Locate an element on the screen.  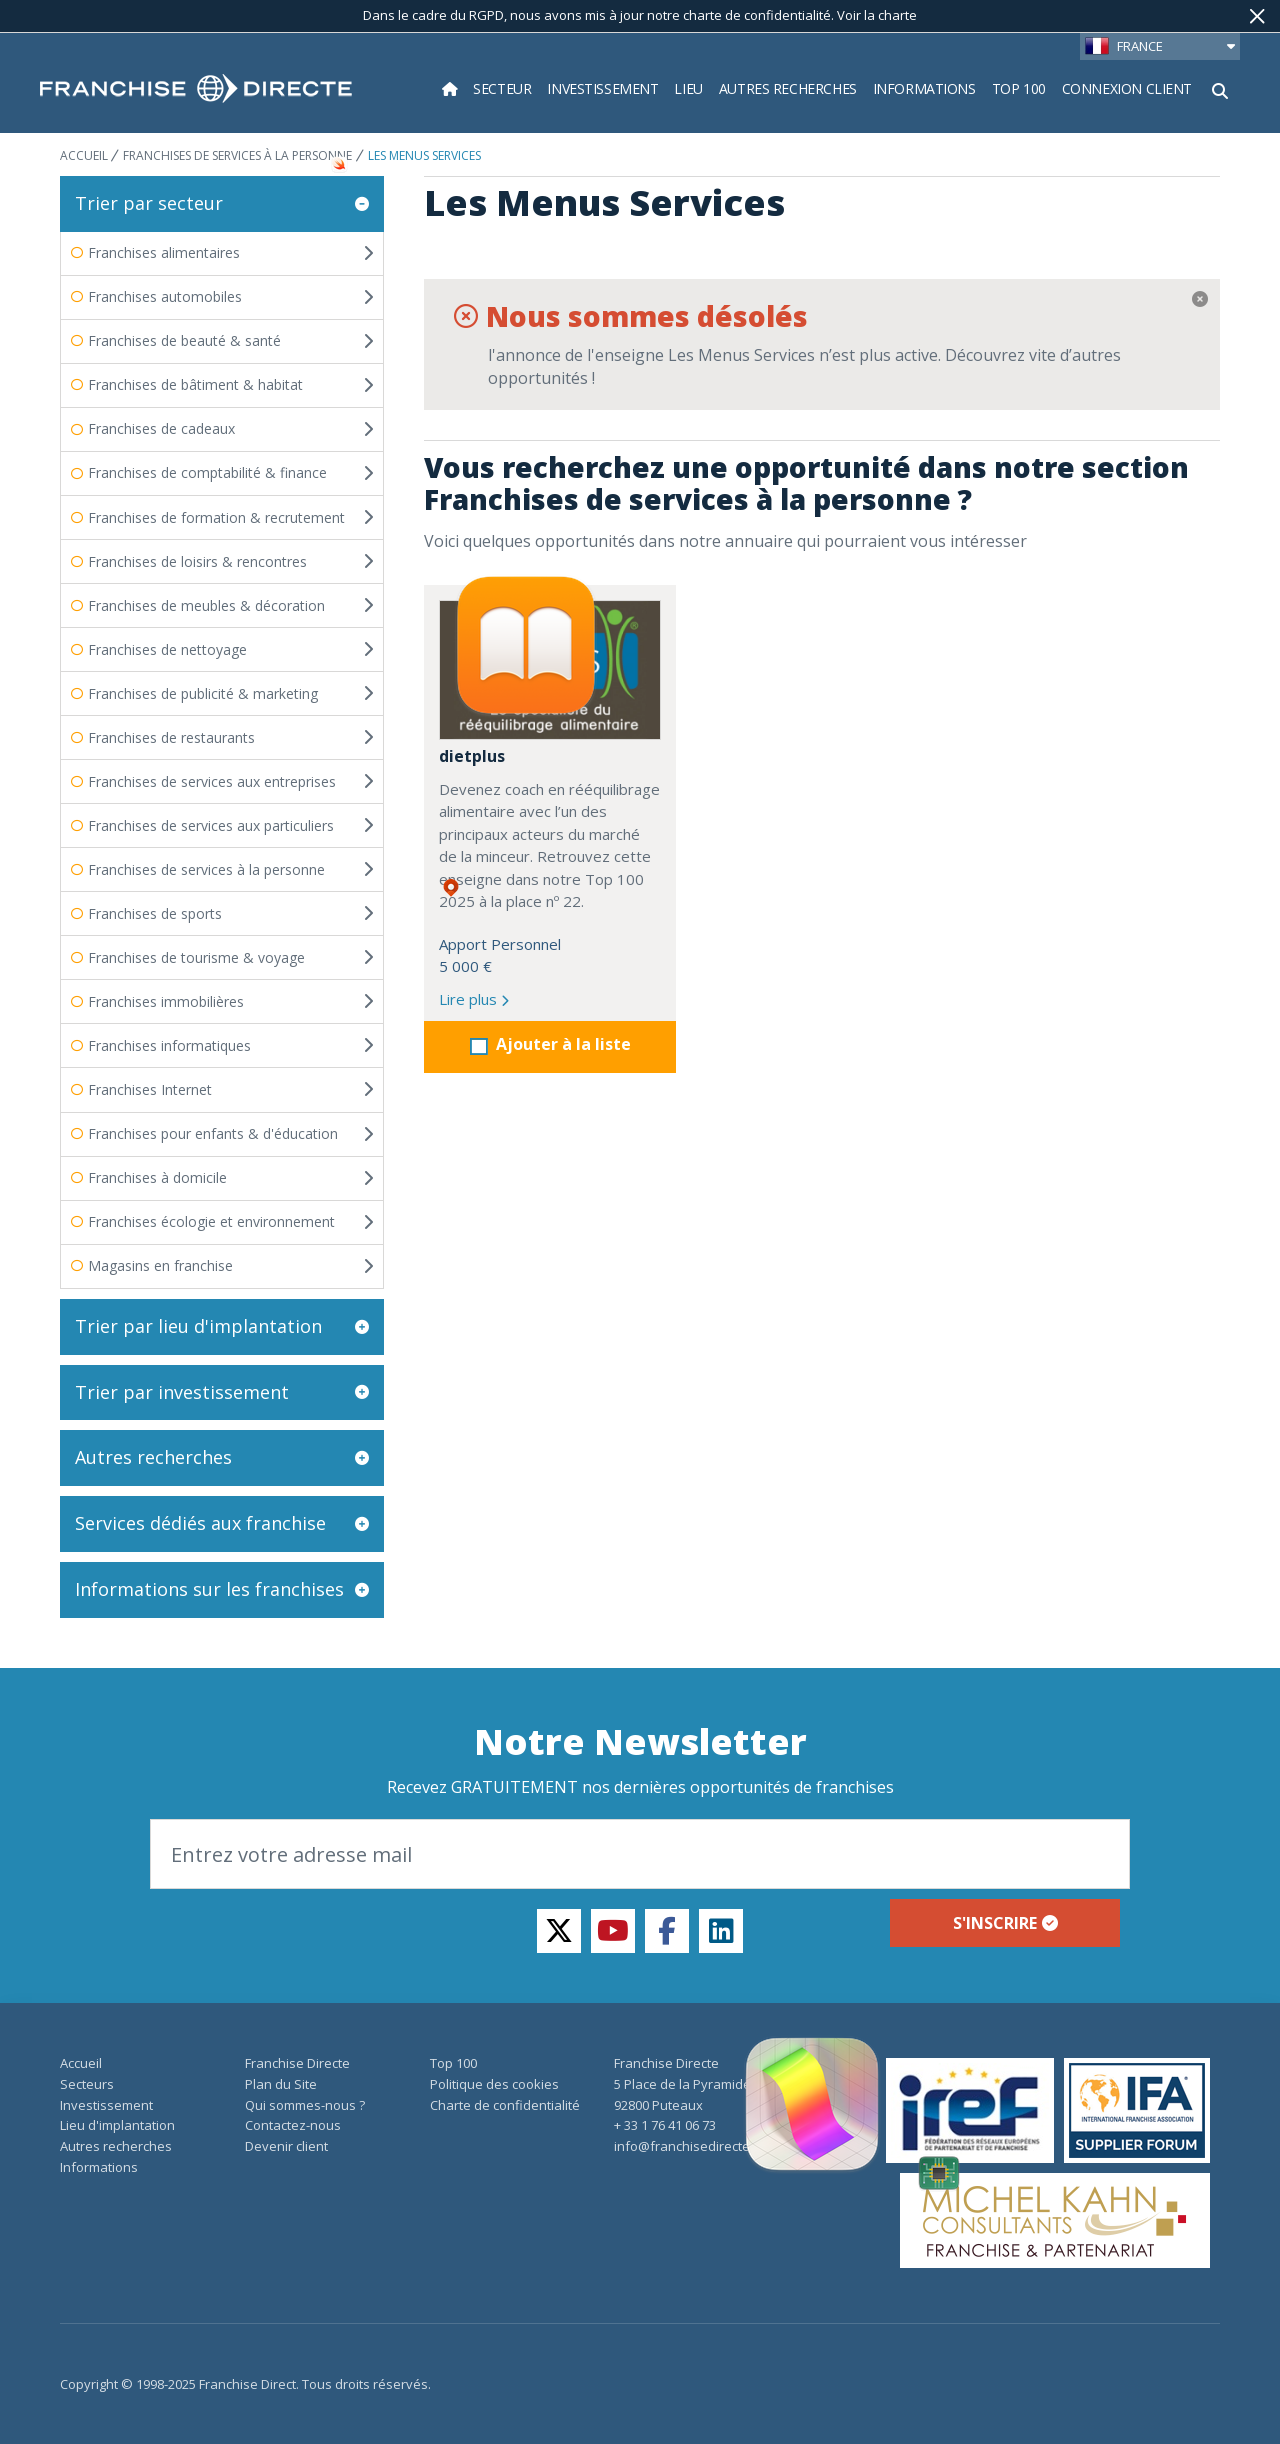
open Swift Playgrounds app is located at coordinates (339, 164).